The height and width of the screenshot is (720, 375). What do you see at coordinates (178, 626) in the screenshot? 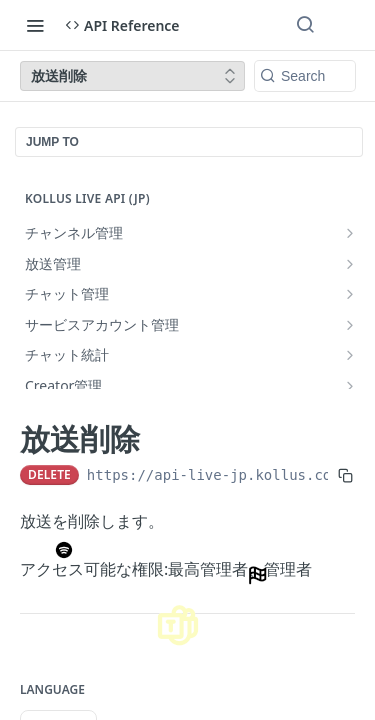
I see `open microsoft teams` at bounding box center [178, 626].